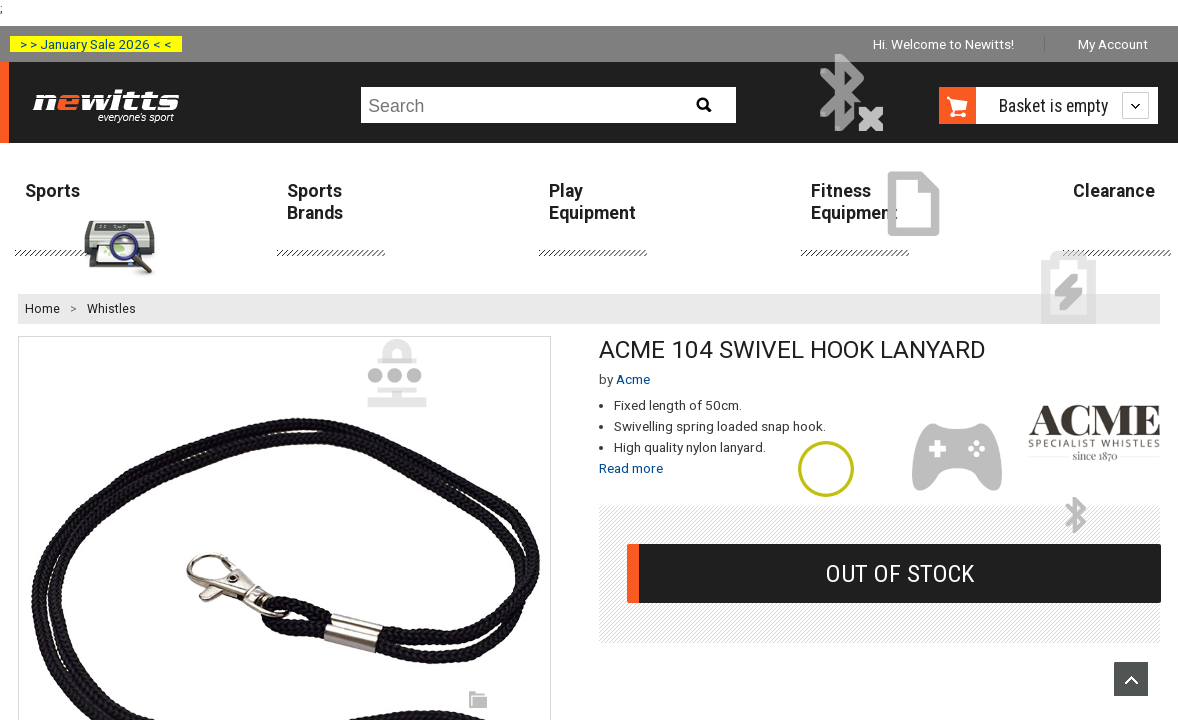 This screenshot has width=1178, height=720. Describe the element at coordinates (957, 457) in the screenshot. I see `open games or gaming applications` at that location.